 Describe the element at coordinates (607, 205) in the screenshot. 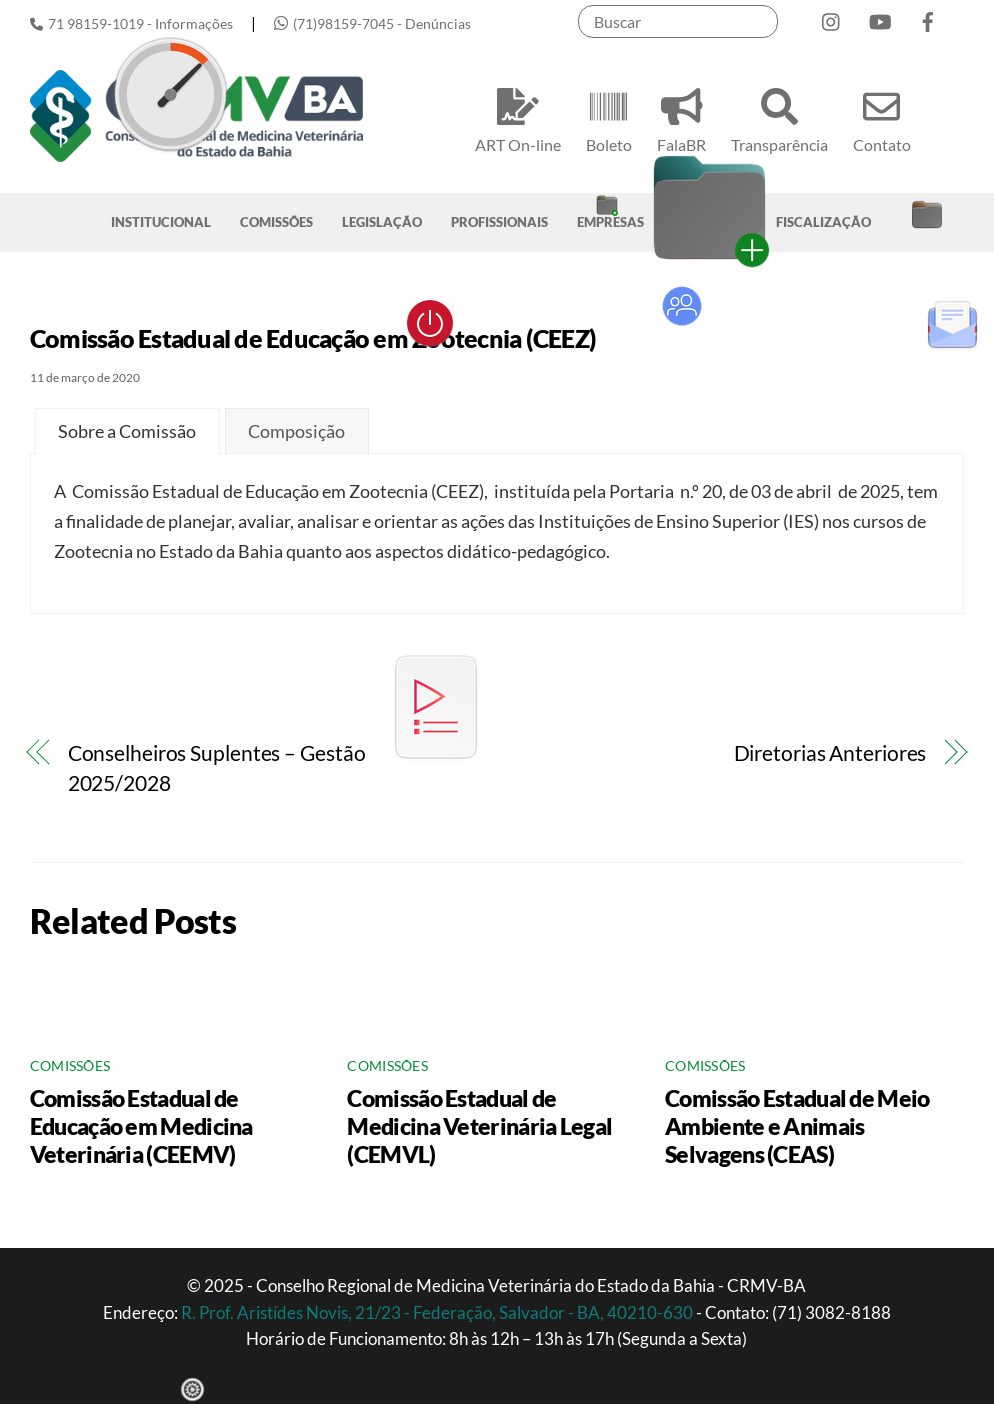

I see `create a new folder` at that location.